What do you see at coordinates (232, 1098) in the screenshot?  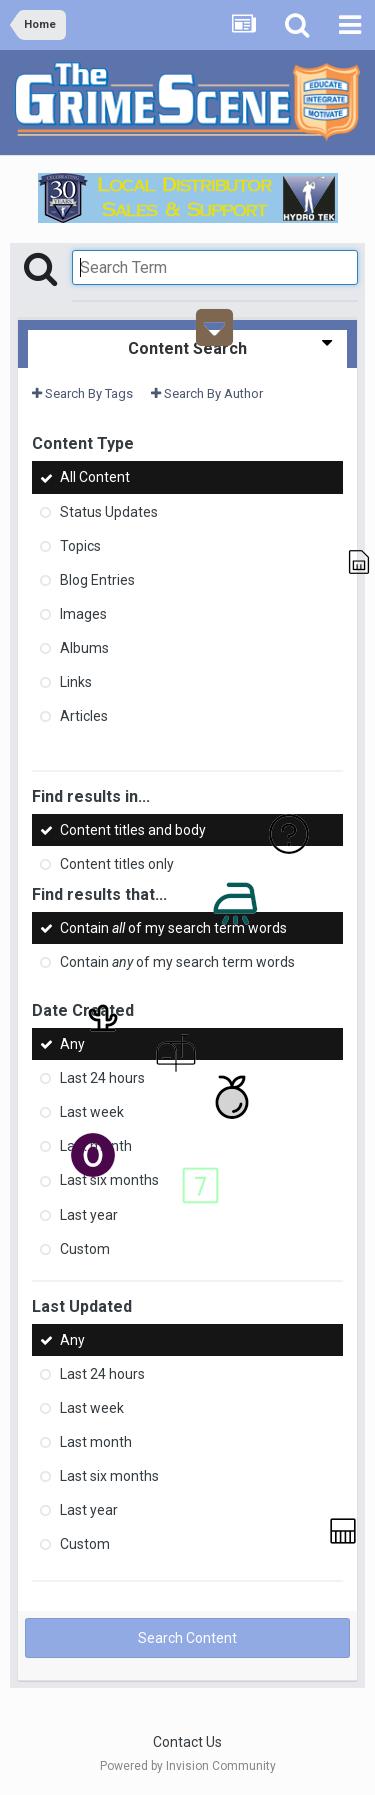 I see `indicates fruit or produce category` at bounding box center [232, 1098].